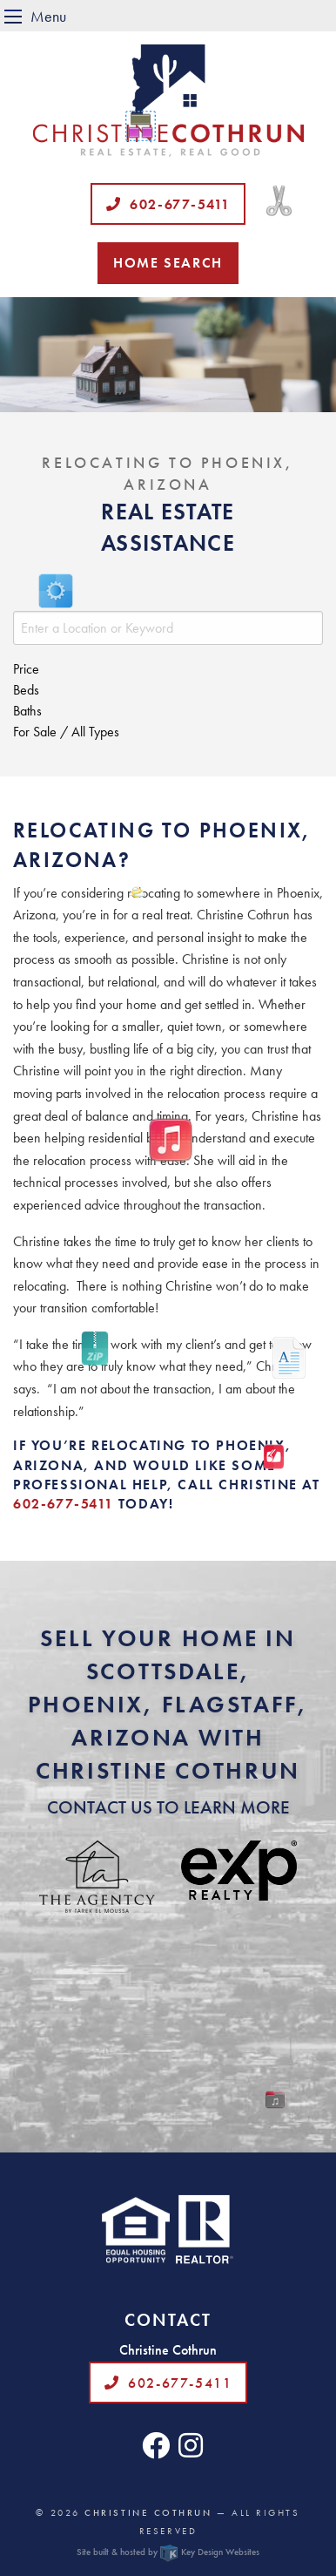 This screenshot has width=336, height=2576. What do you see at coordinates (140, 125) in the screenshot?
I see `select all items in the current view` at bounding box center [140, 125].